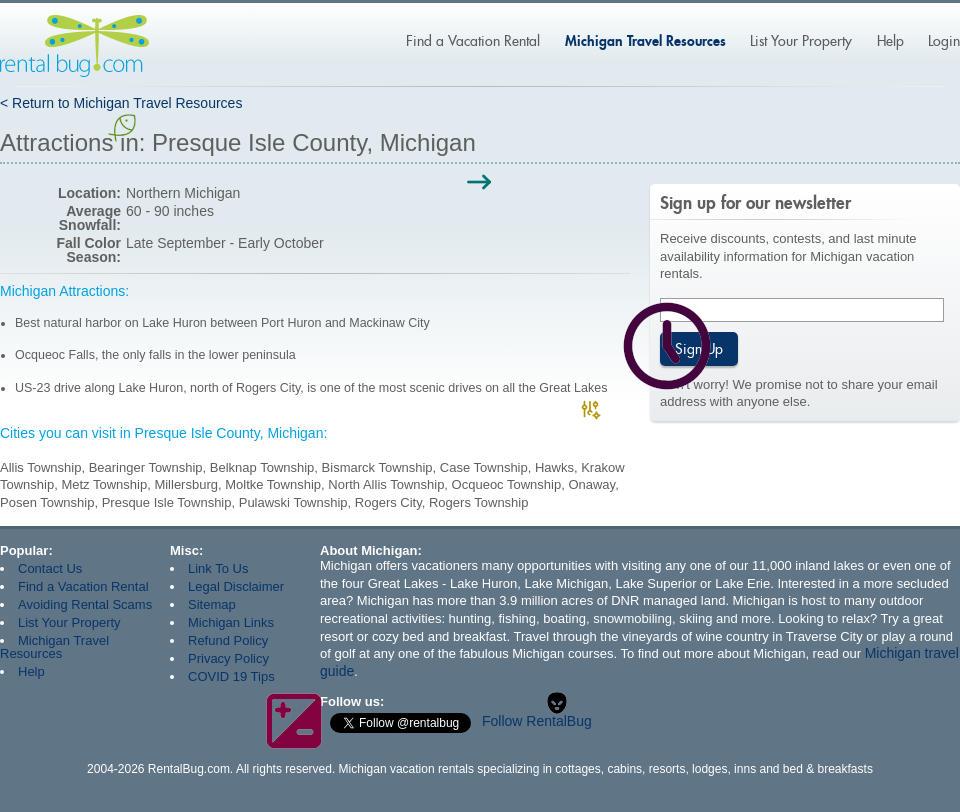 The height and width of the screenshot is (812, 960). I want to click on access AI-powered or smart settings adjustments, so click(590, 409).